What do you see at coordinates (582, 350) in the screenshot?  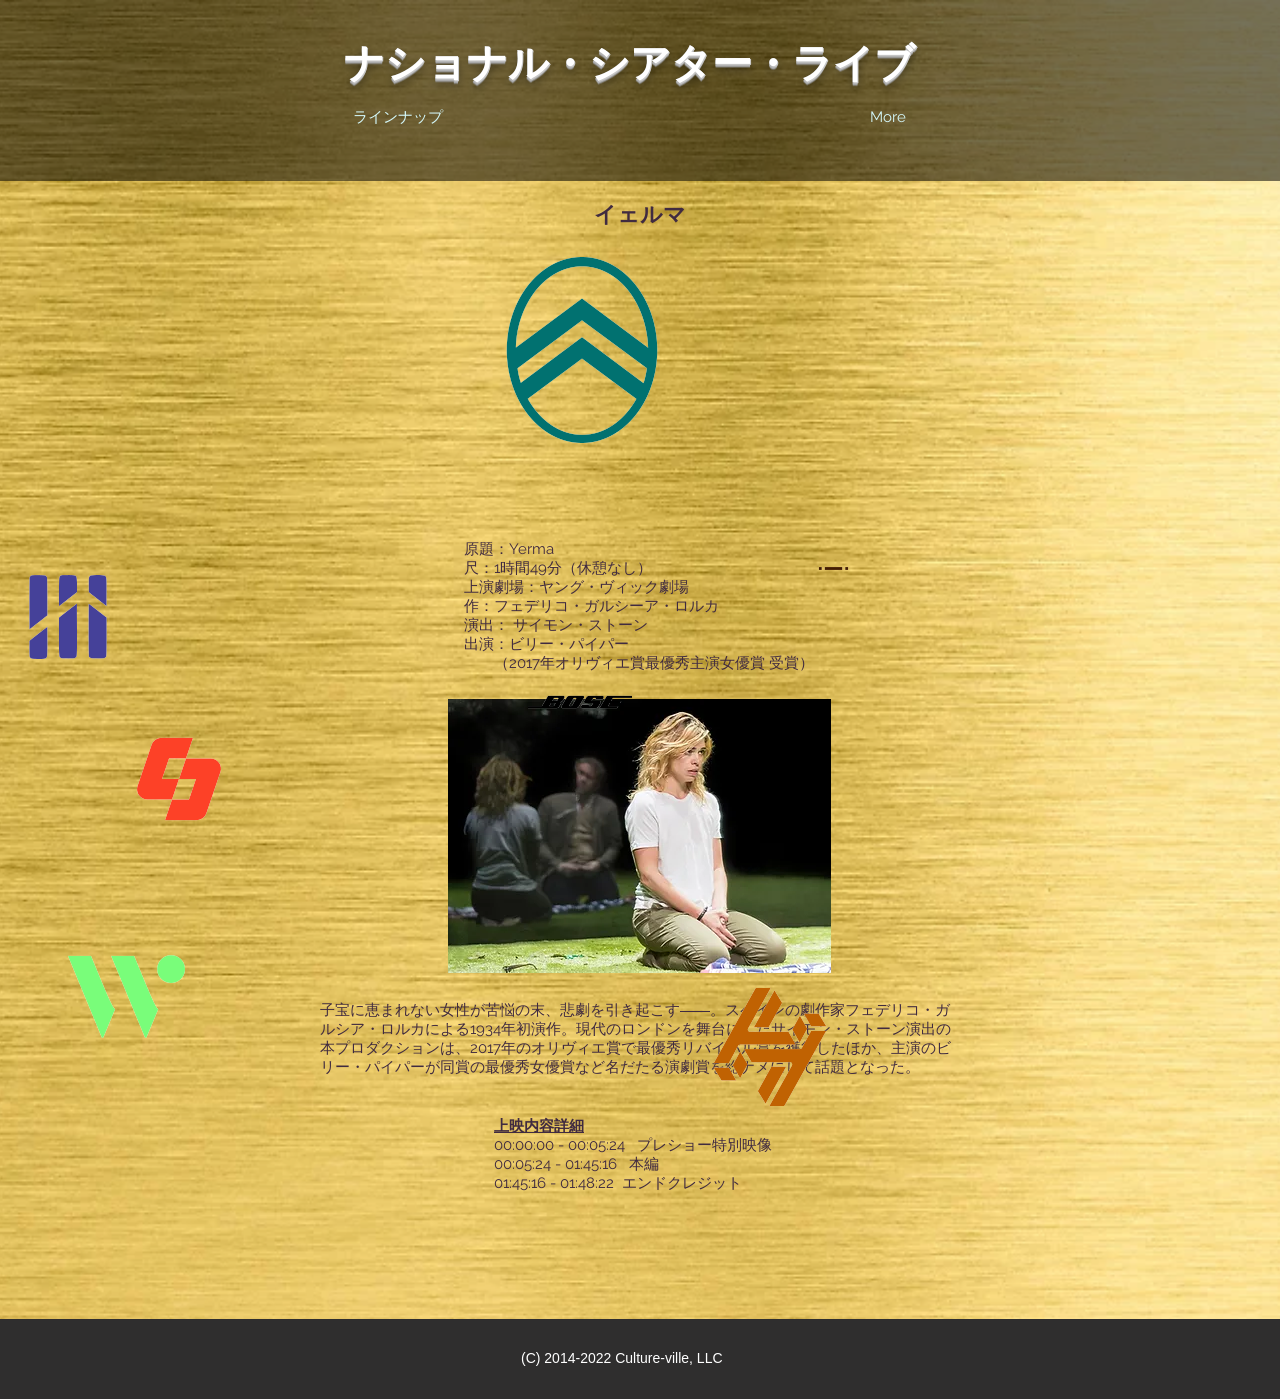 I see `citroën brand logo` at bounding box center [582, 350].